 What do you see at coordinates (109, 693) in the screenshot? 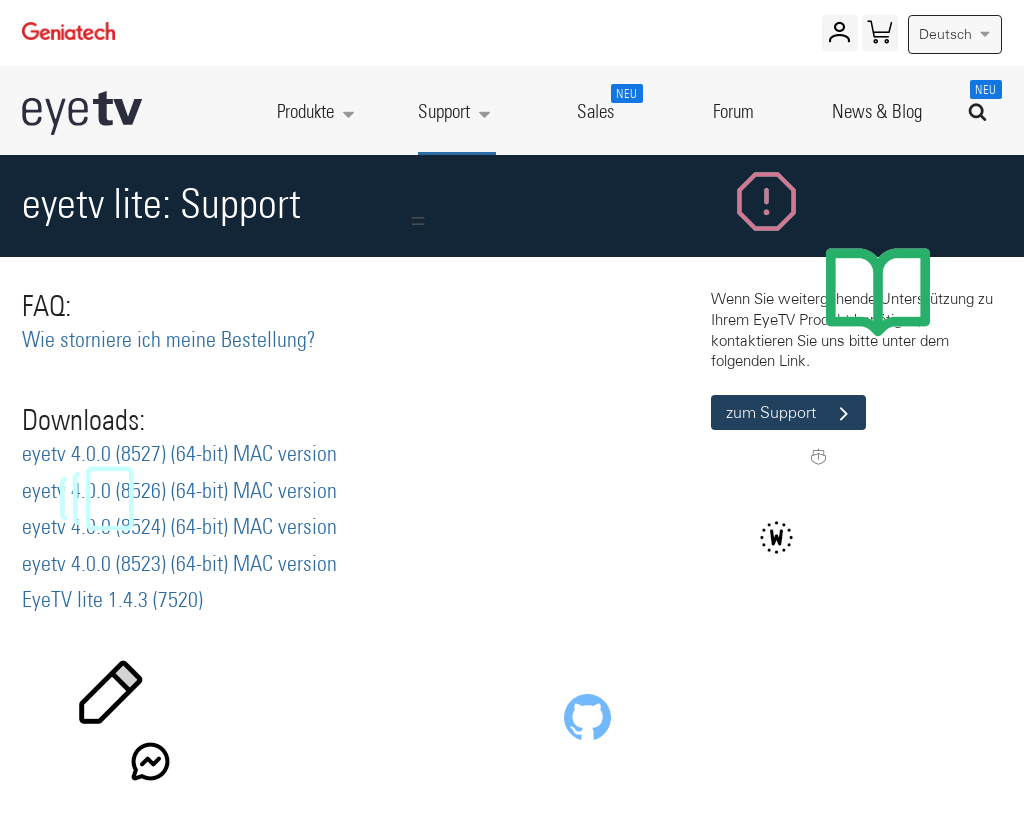
I see `edit content or text` at bounding box center [109, 693].